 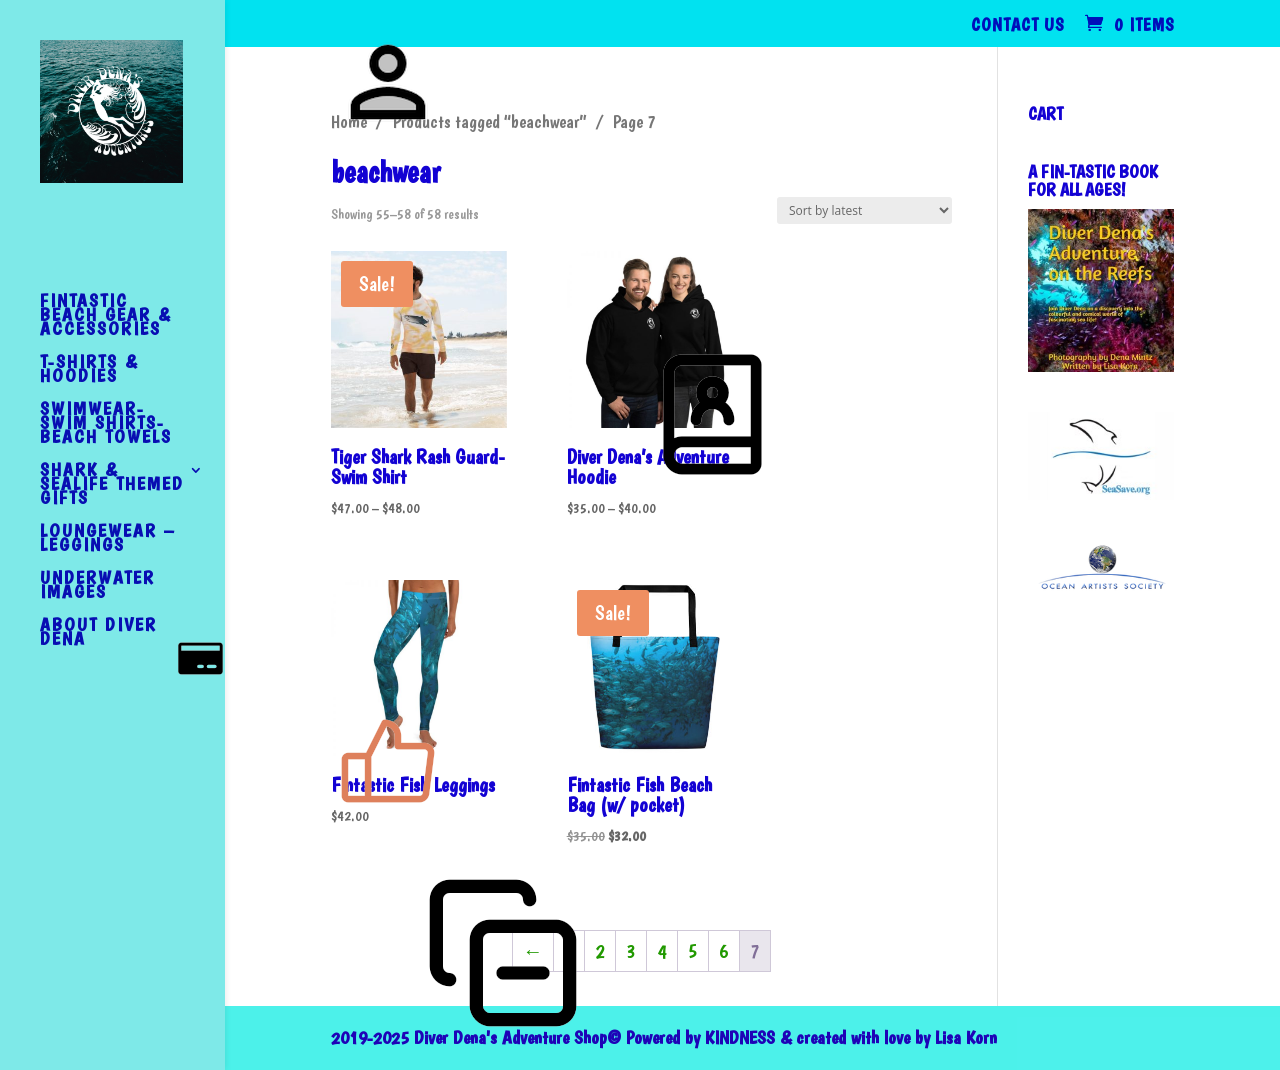 What do you see at coordinates (503, 953) in the screenshot?
I see `remove item from clipboard` at bounding box center [503, 953].